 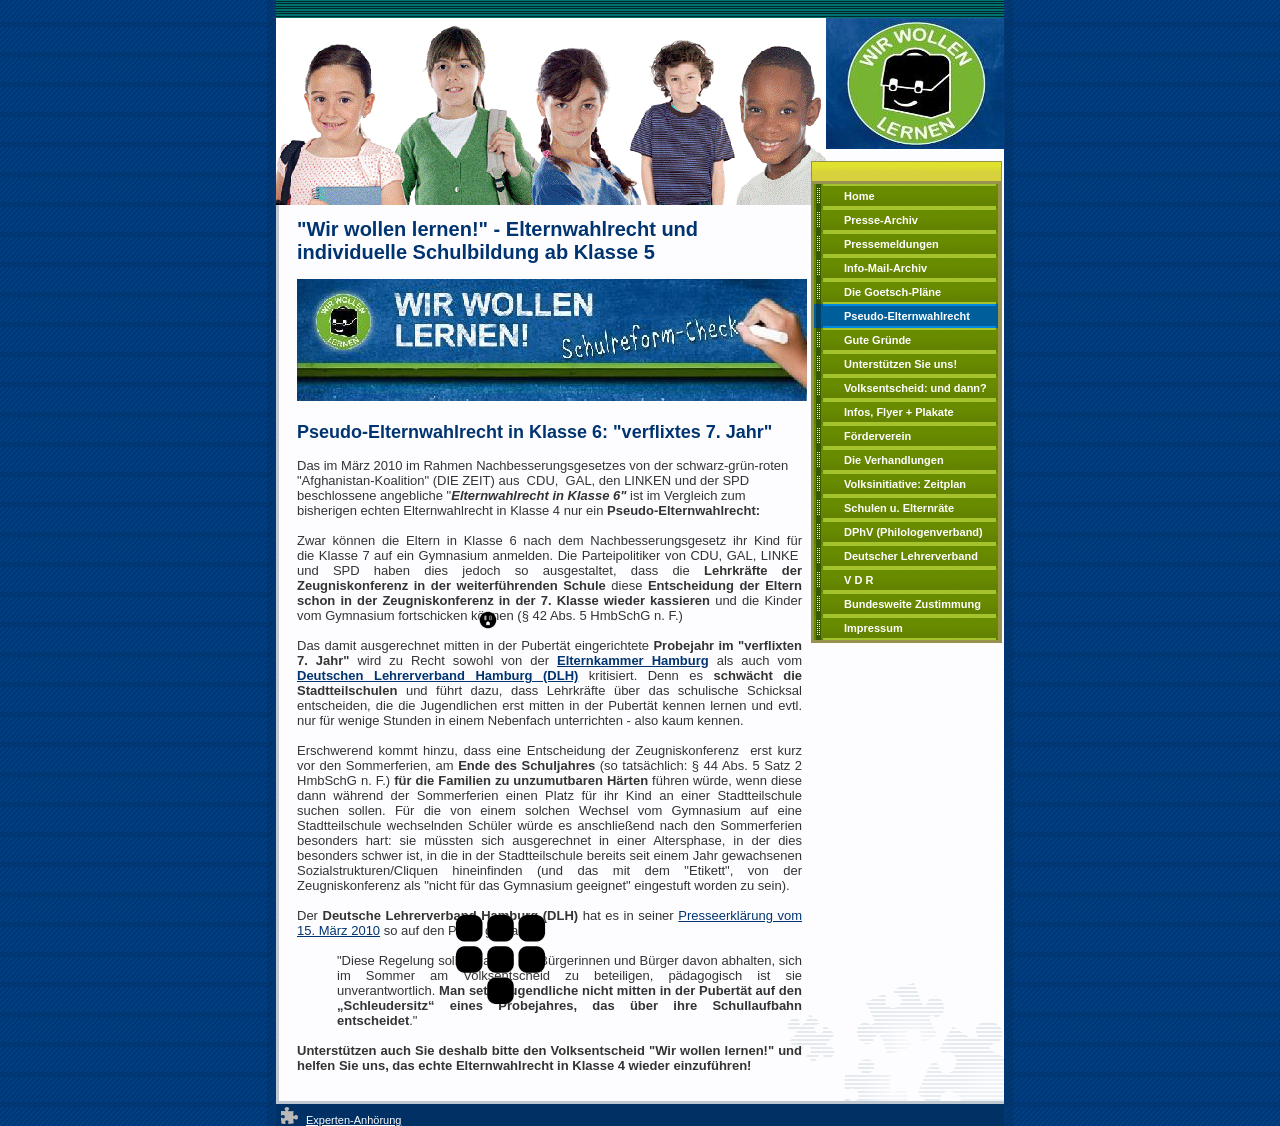 I want to click on open the phone dialpad, so click(x=500, y=959).